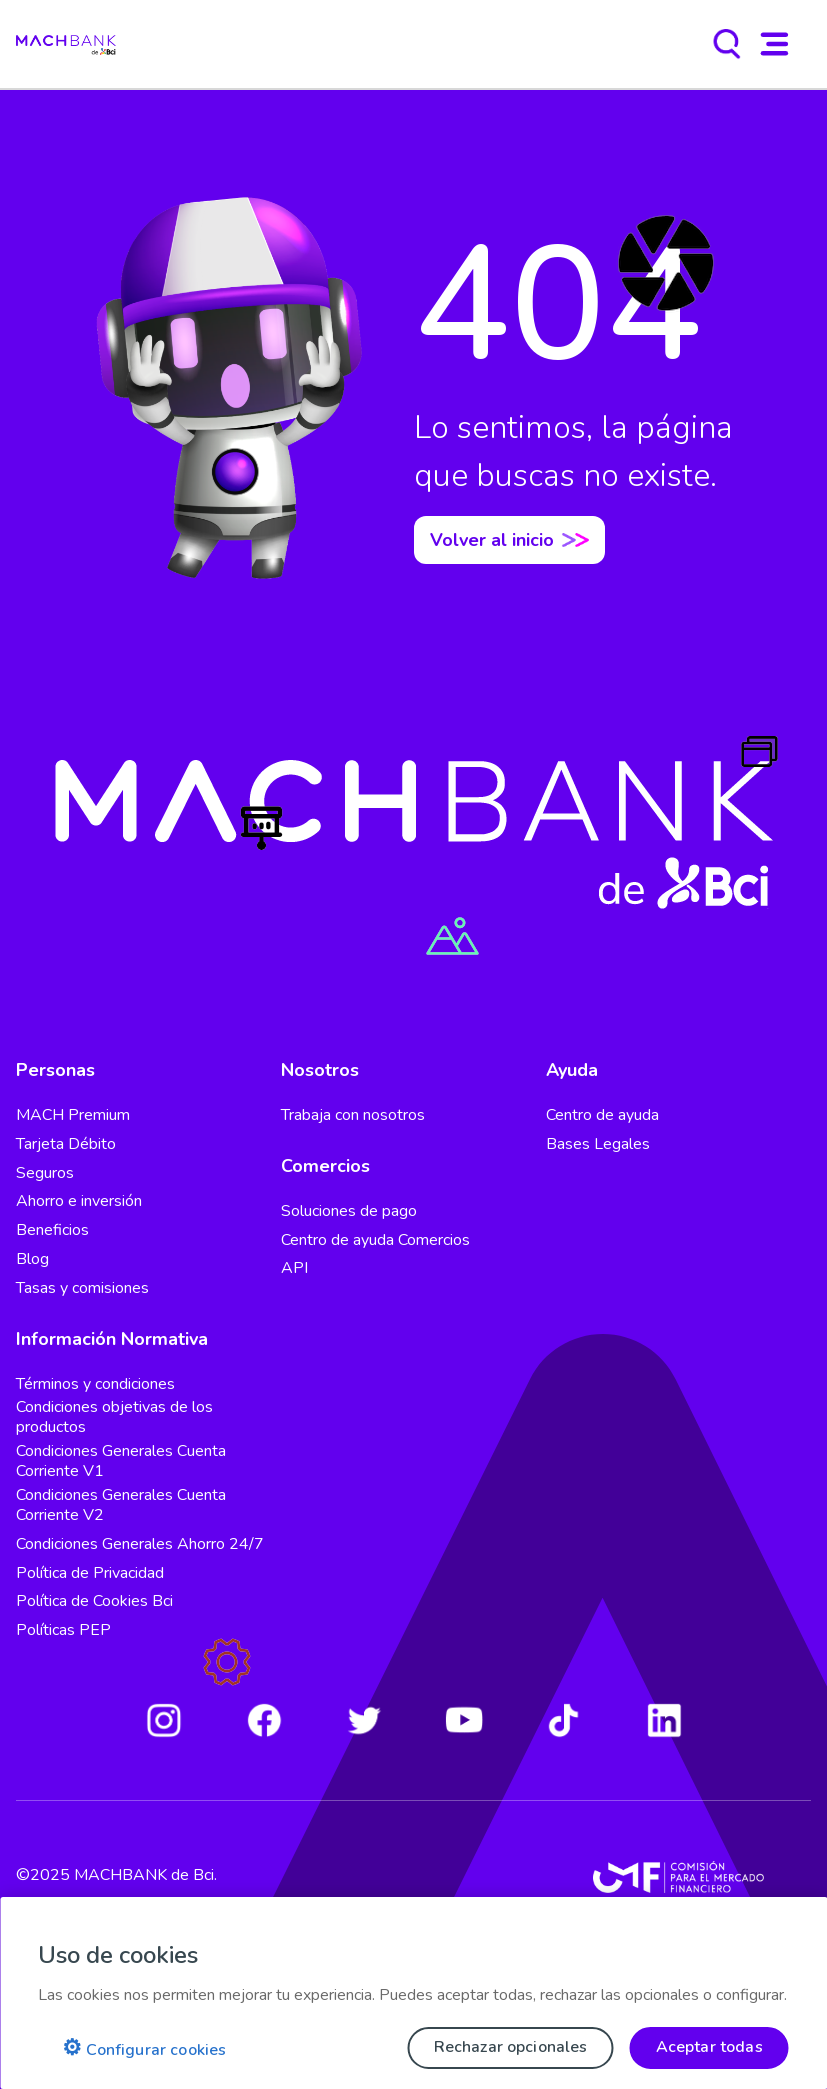  Describe the element at coordinates (261, 825) in the screenshot. I see `view presentation with charts` at that location.